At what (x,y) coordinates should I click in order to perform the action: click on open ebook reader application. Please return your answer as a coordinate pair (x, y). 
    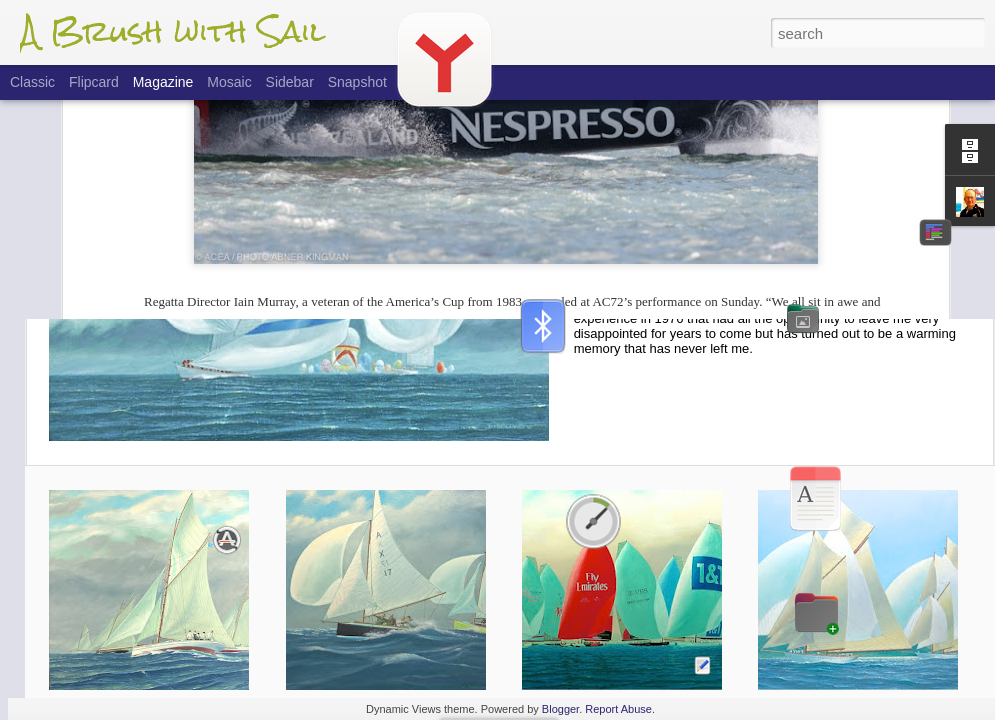
    Looking at the image, I should click on (815, 498).